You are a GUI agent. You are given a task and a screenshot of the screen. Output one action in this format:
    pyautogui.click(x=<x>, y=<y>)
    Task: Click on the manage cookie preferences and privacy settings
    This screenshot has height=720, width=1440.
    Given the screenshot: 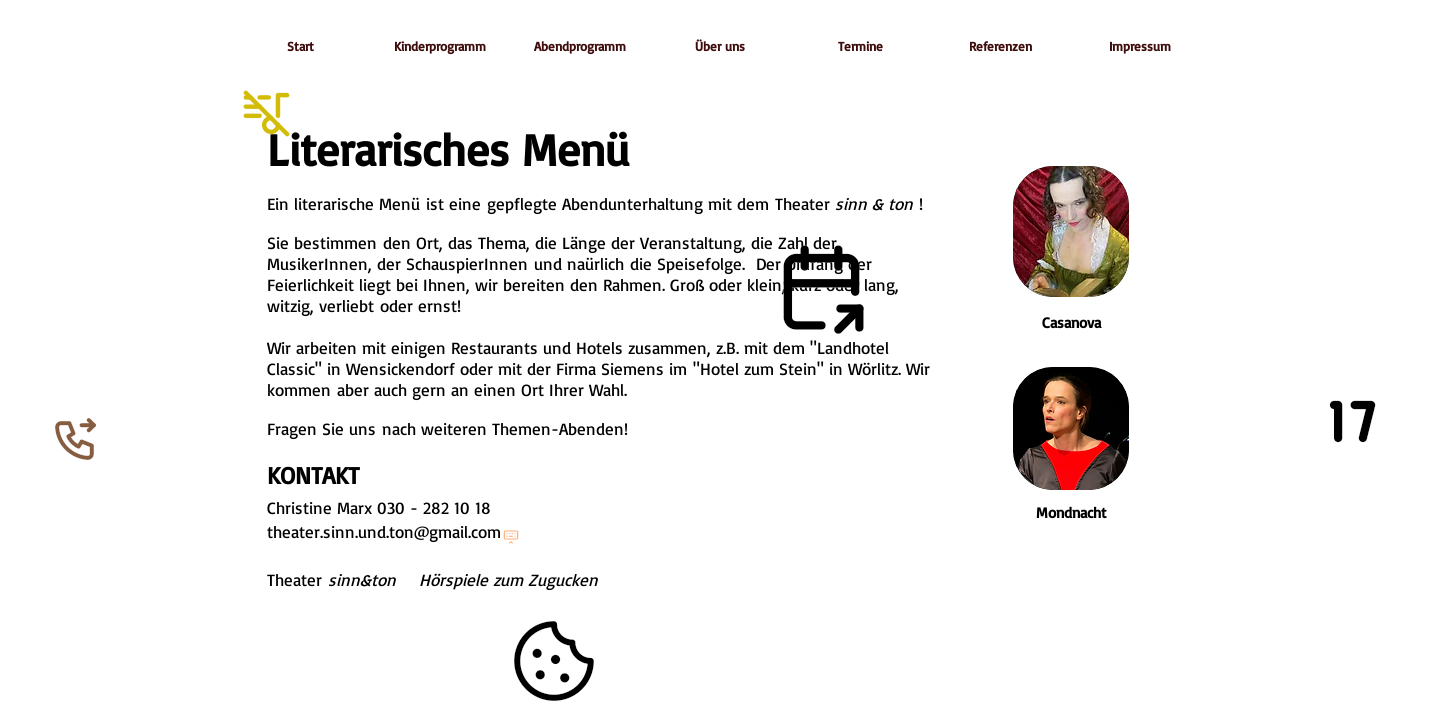 What is the action you would take?
    pyautogui.click(x=554, y=661)
    